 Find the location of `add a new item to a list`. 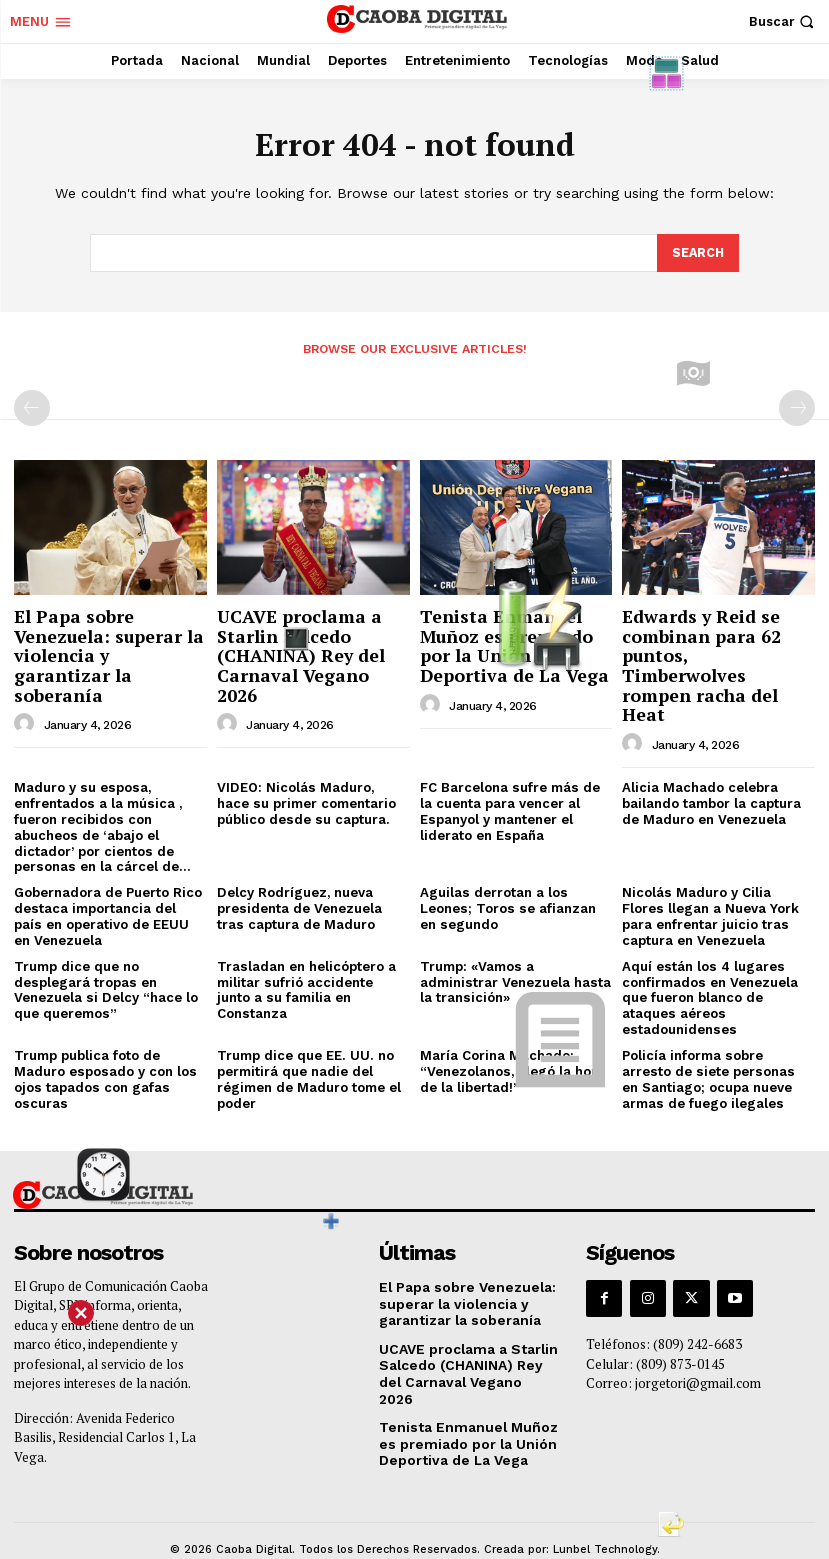

add a new item to a list is located at coordinates (330, 1221).